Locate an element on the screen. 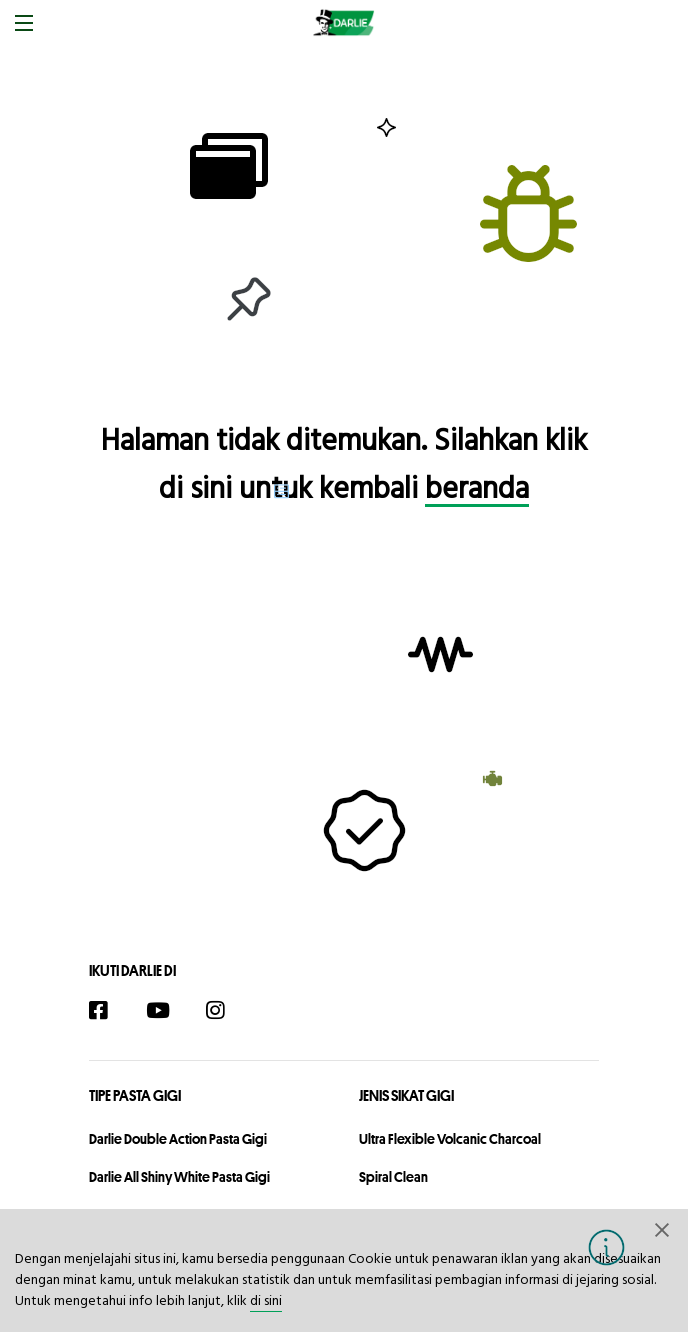  view circuit or resistor component details is located at coordinates (440, 654).